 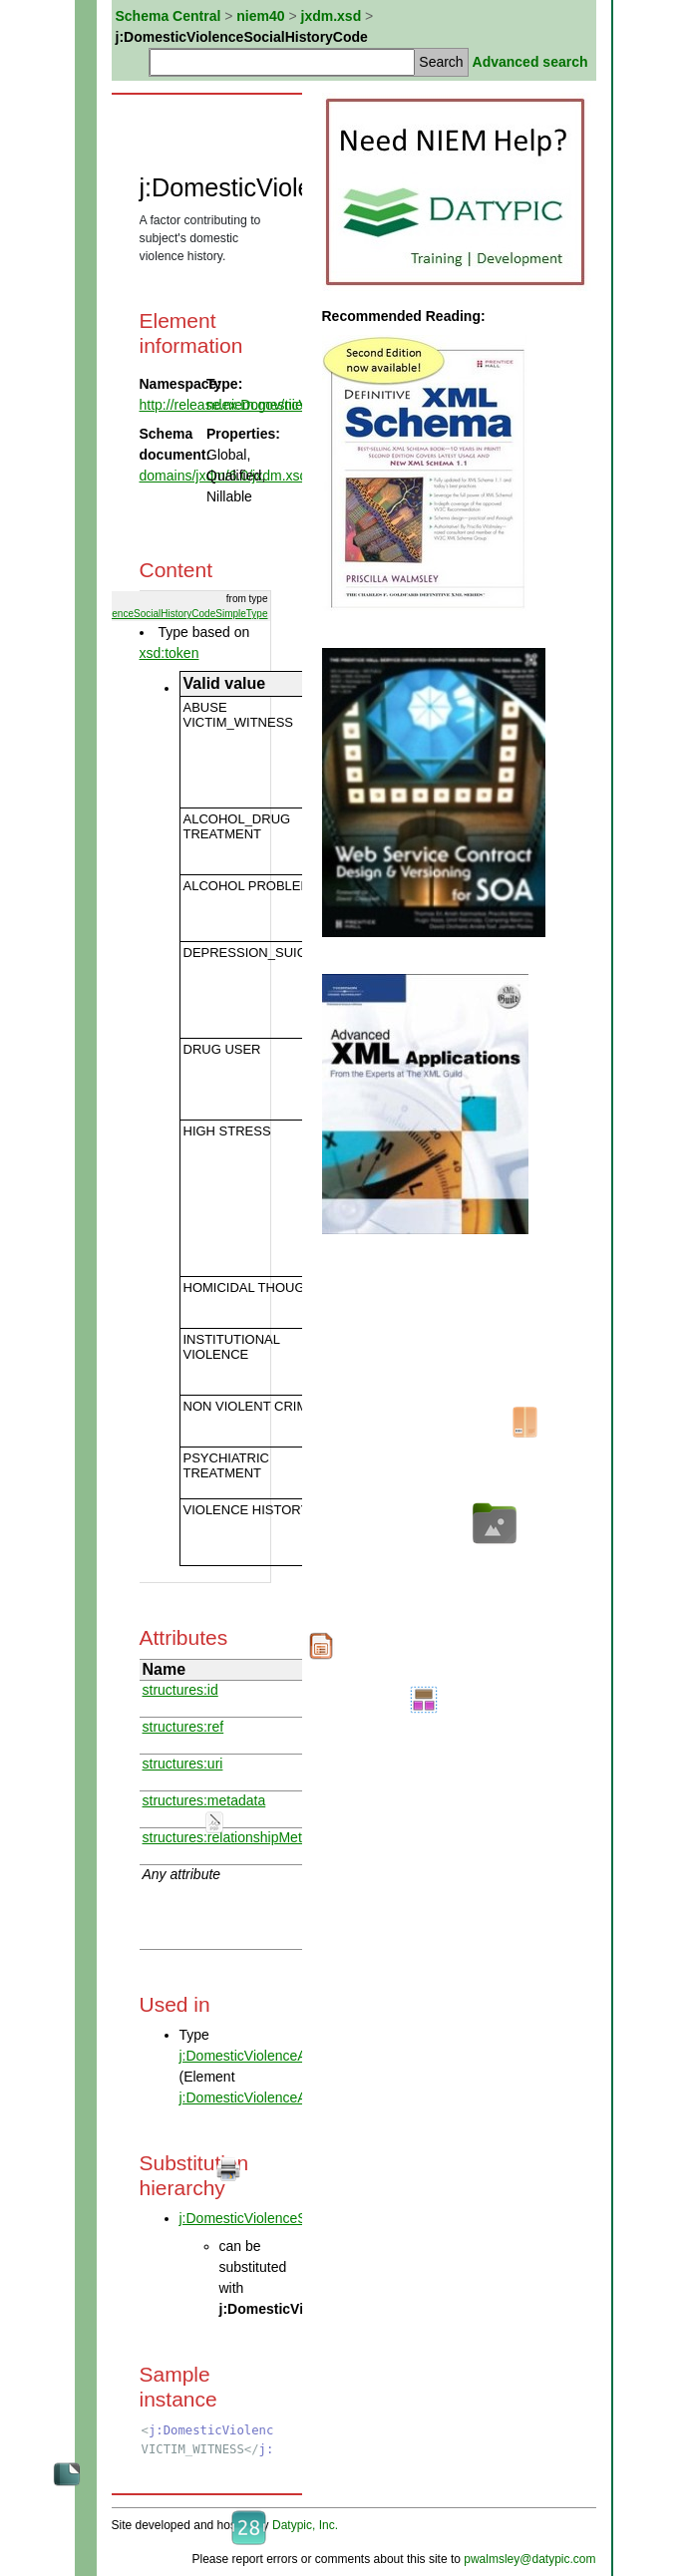 I want to click on open a package or archive file, so click(x=524, y=1422).